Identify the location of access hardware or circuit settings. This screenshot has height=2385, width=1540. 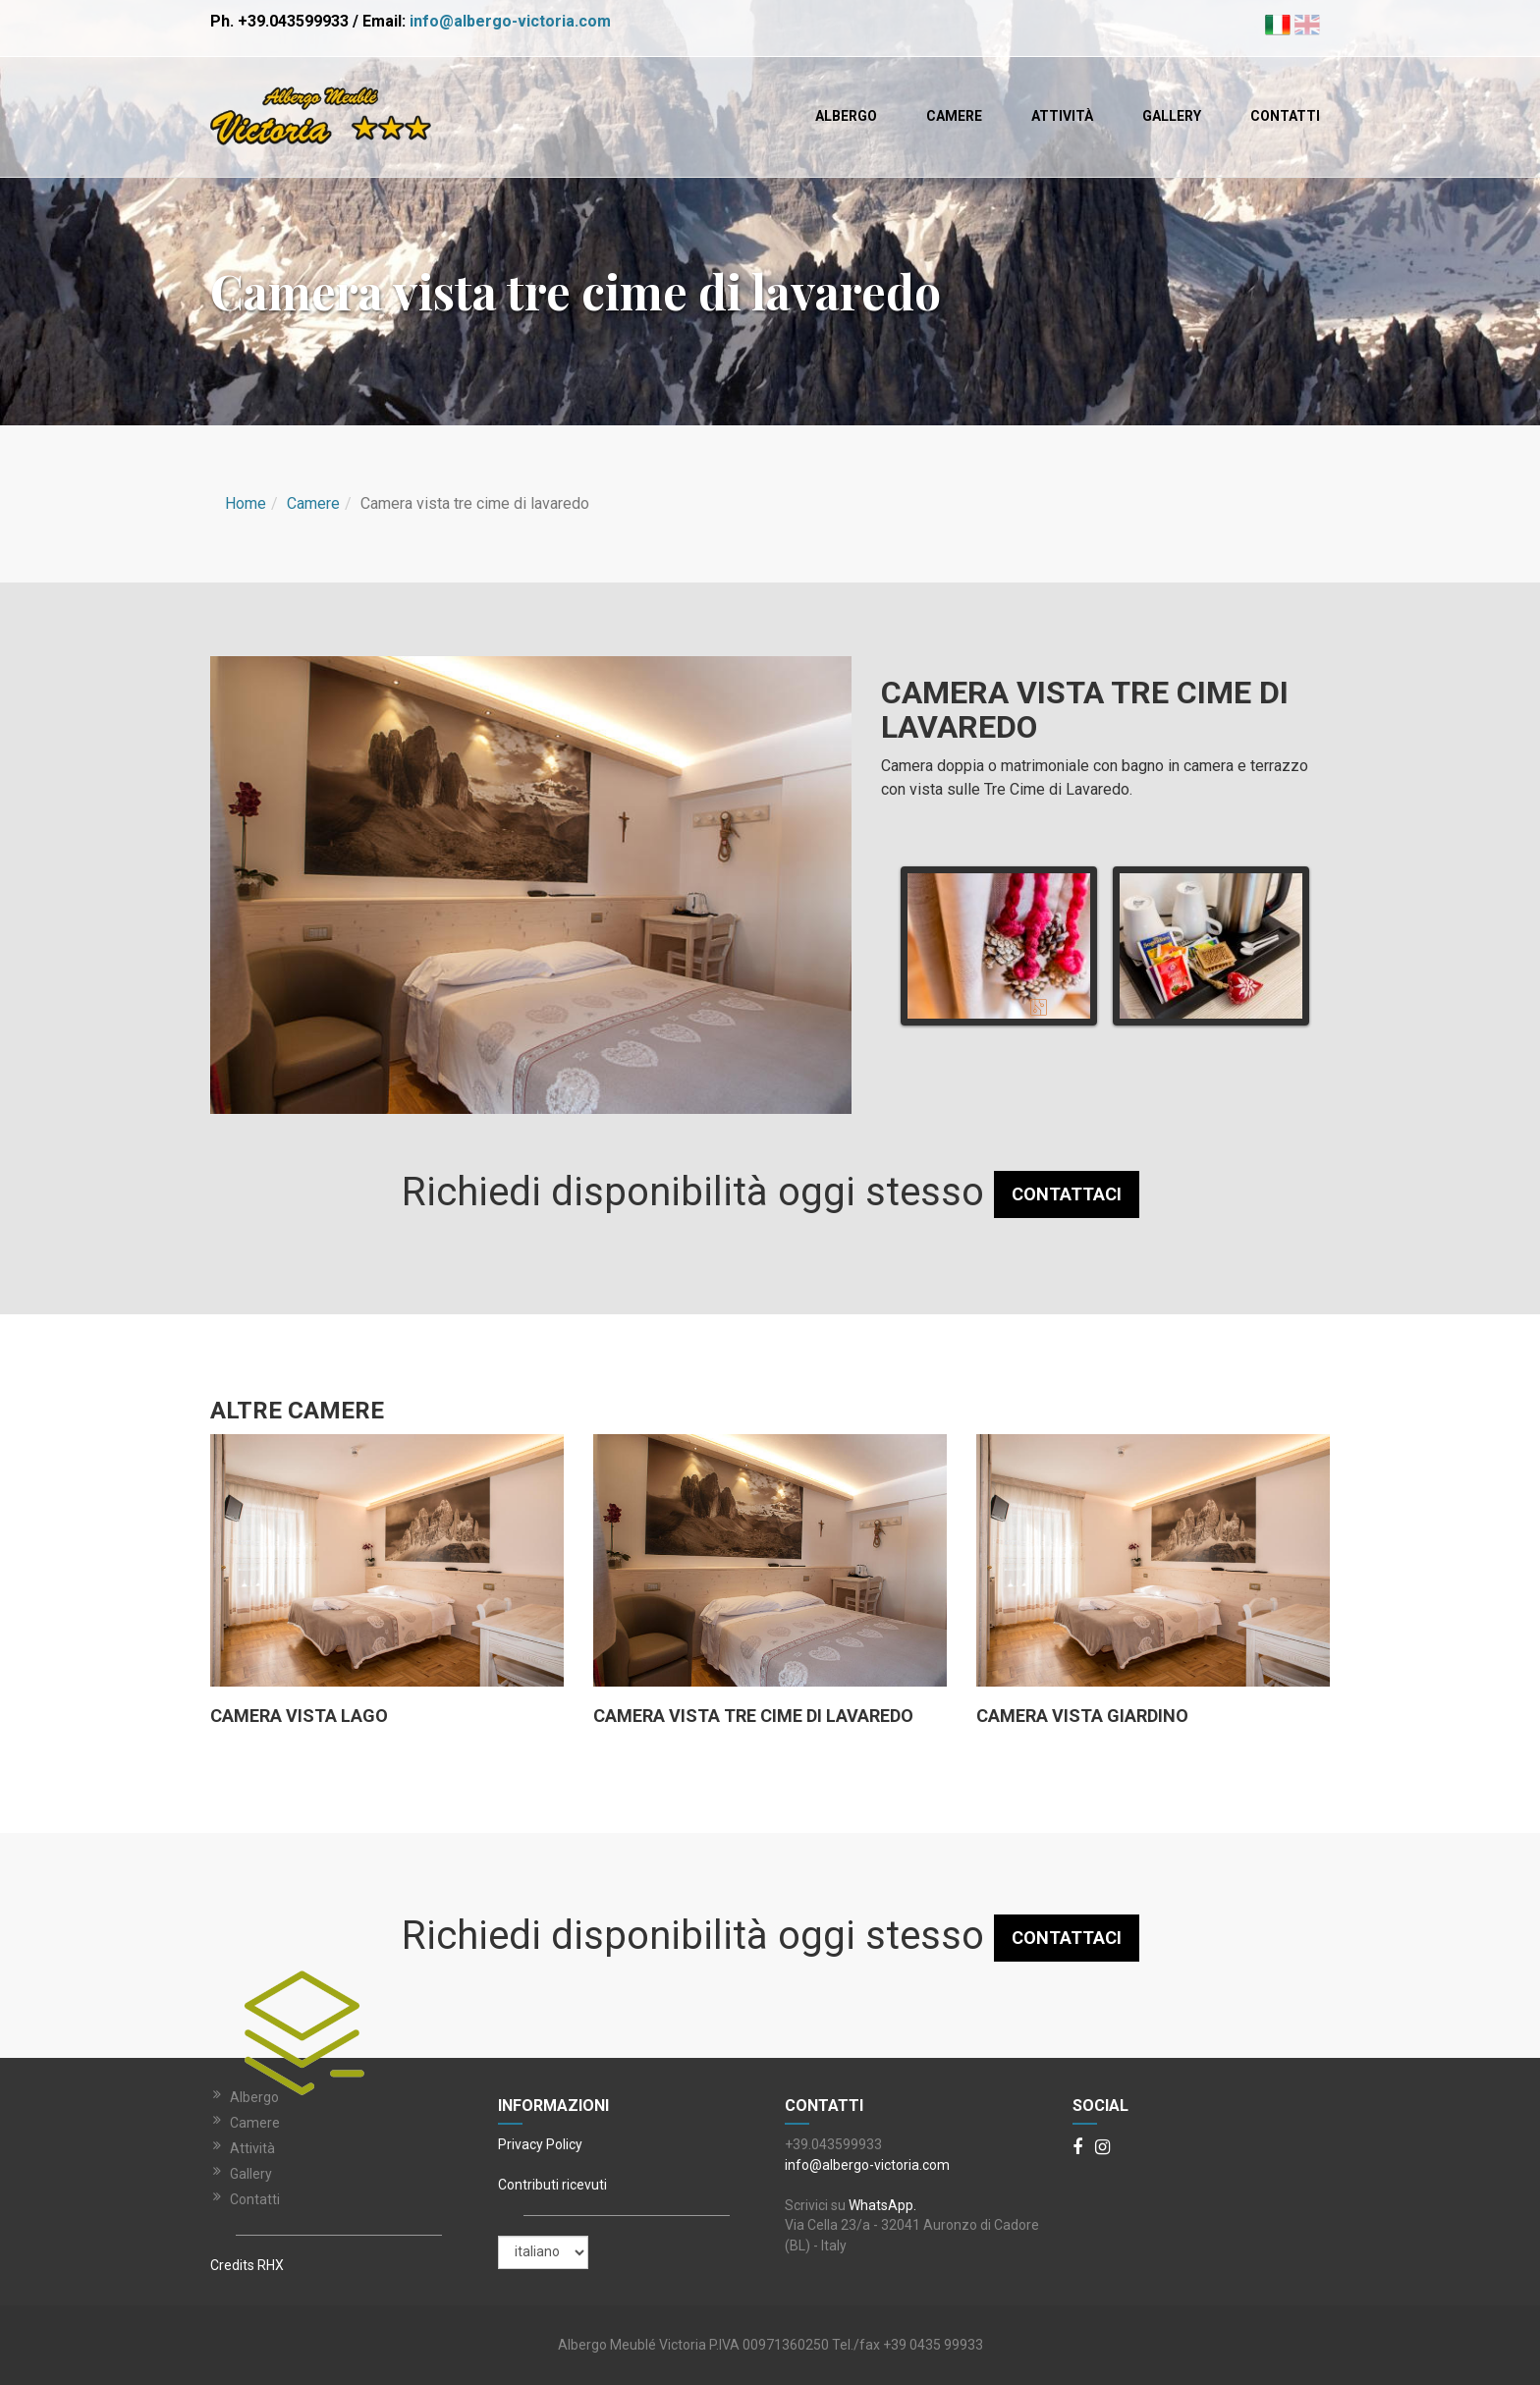
(1038, 1007).